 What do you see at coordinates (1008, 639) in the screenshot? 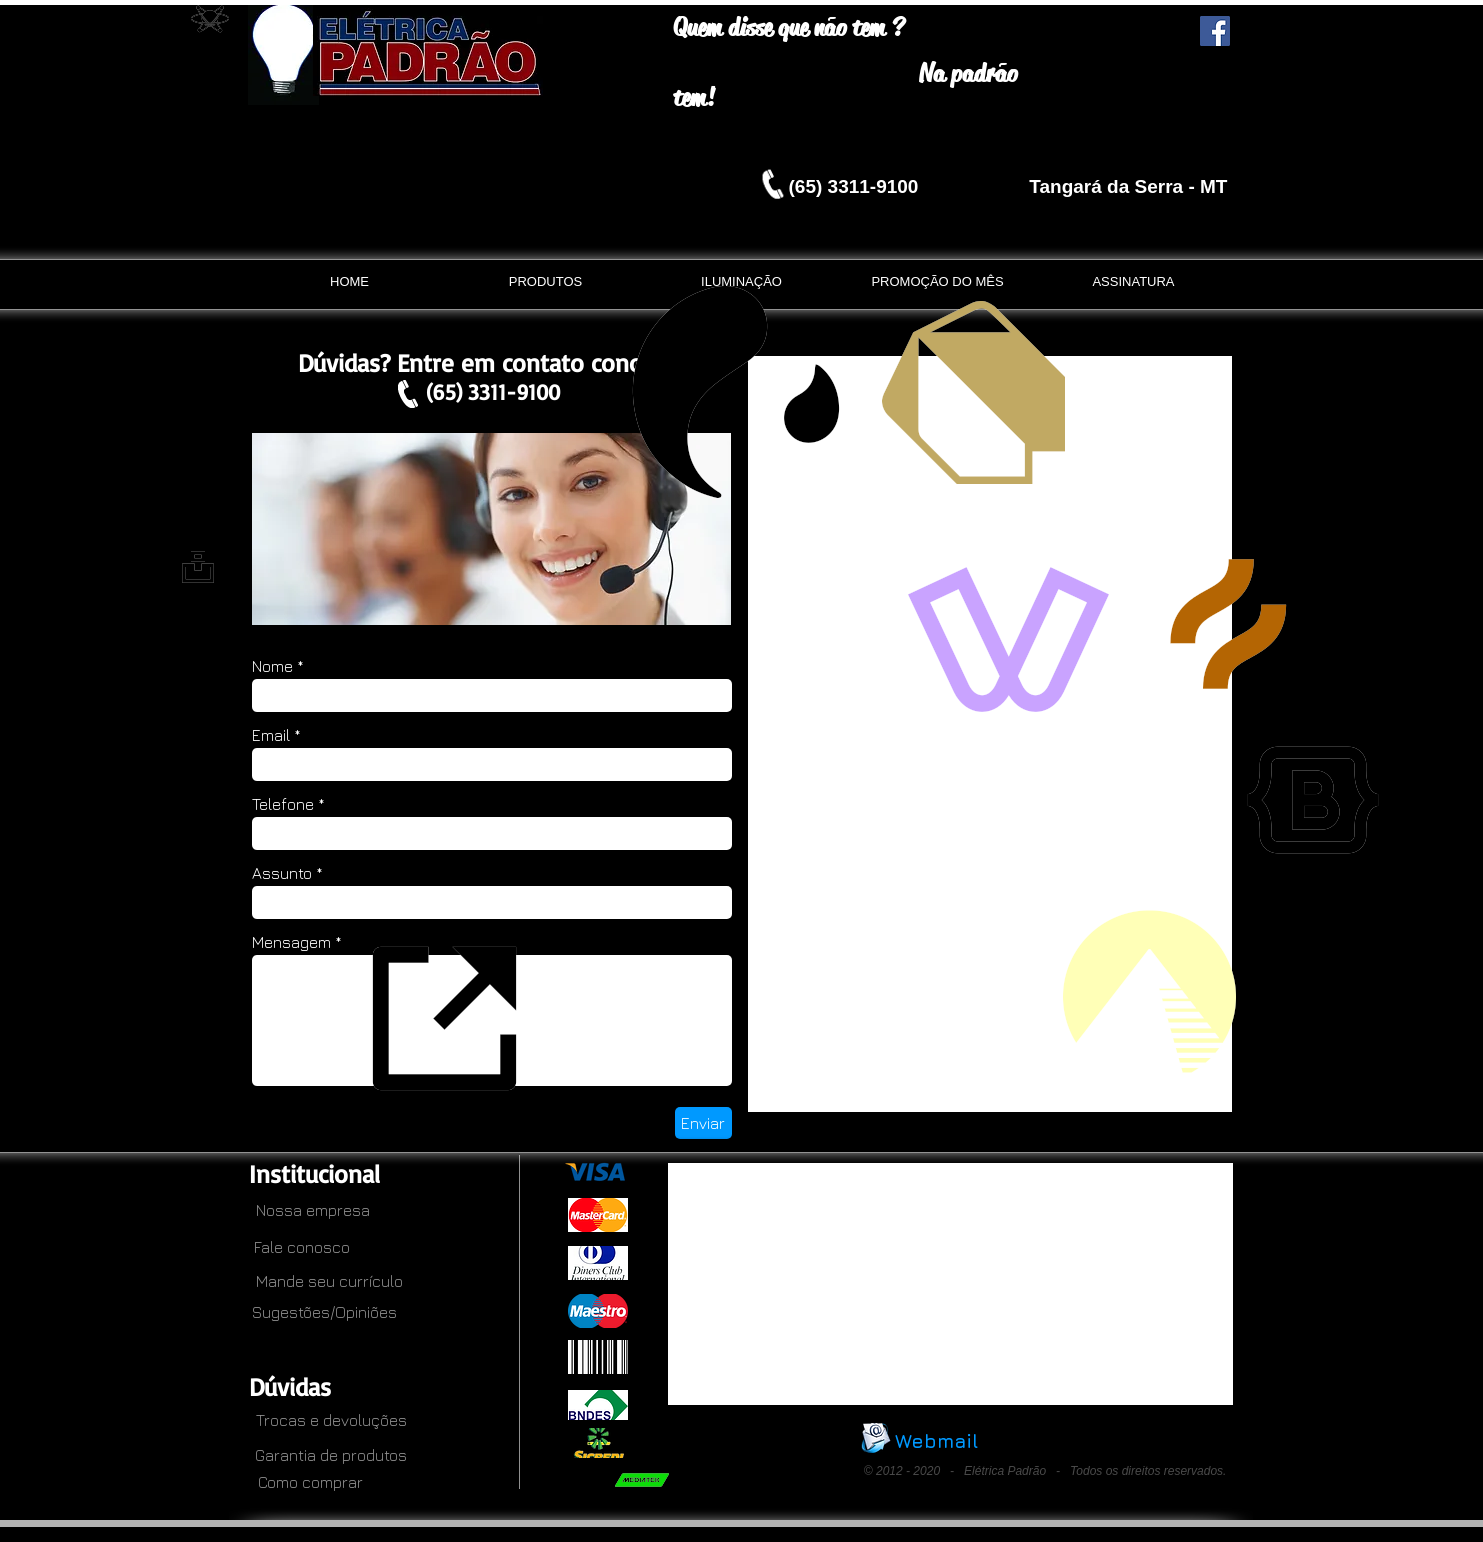
I see `link or sign in to viva wallet payment services` at bounding box center [1008, 639].